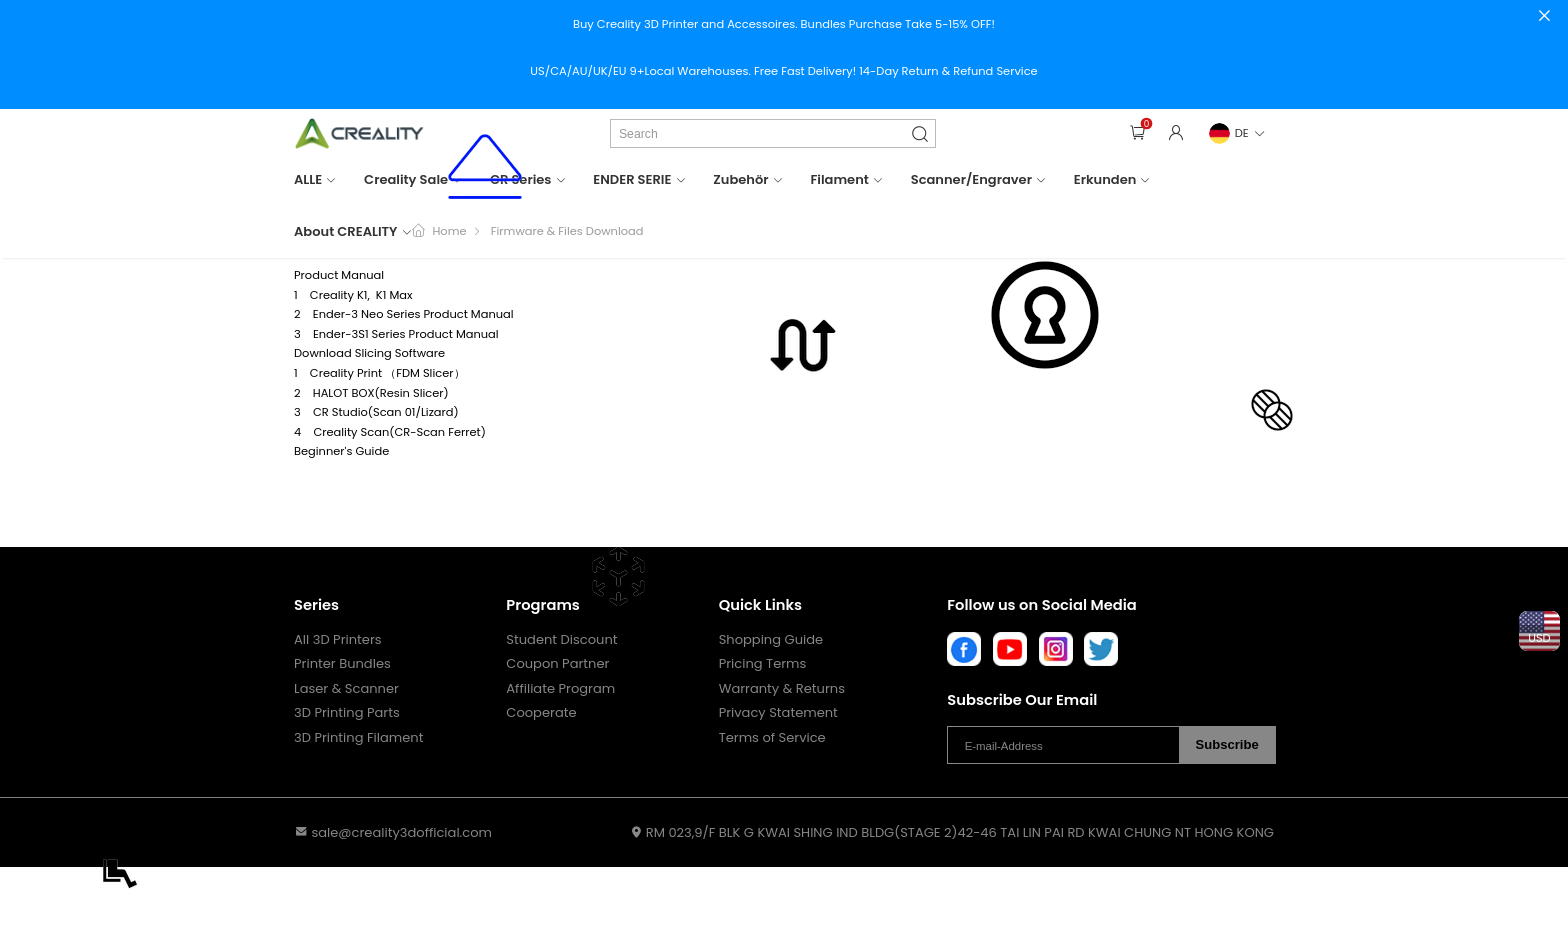 This screenshot has width=1568, height=948. Describe the element at coordinates (485, 171) in the screenshot. I see `eject media or disc` at that location.